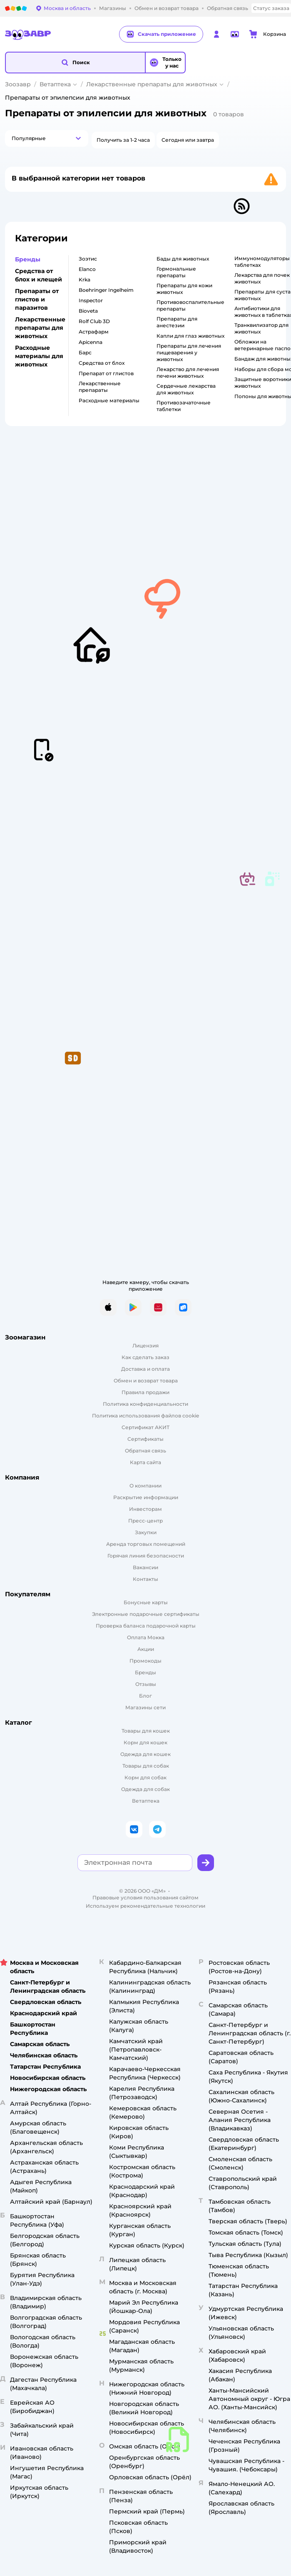 This screenshot has width=291, height=2576. What do you see at coordinates (241, 206) in the screenshot?
I see `locate your airtag device` at bounding box center [241, 206].